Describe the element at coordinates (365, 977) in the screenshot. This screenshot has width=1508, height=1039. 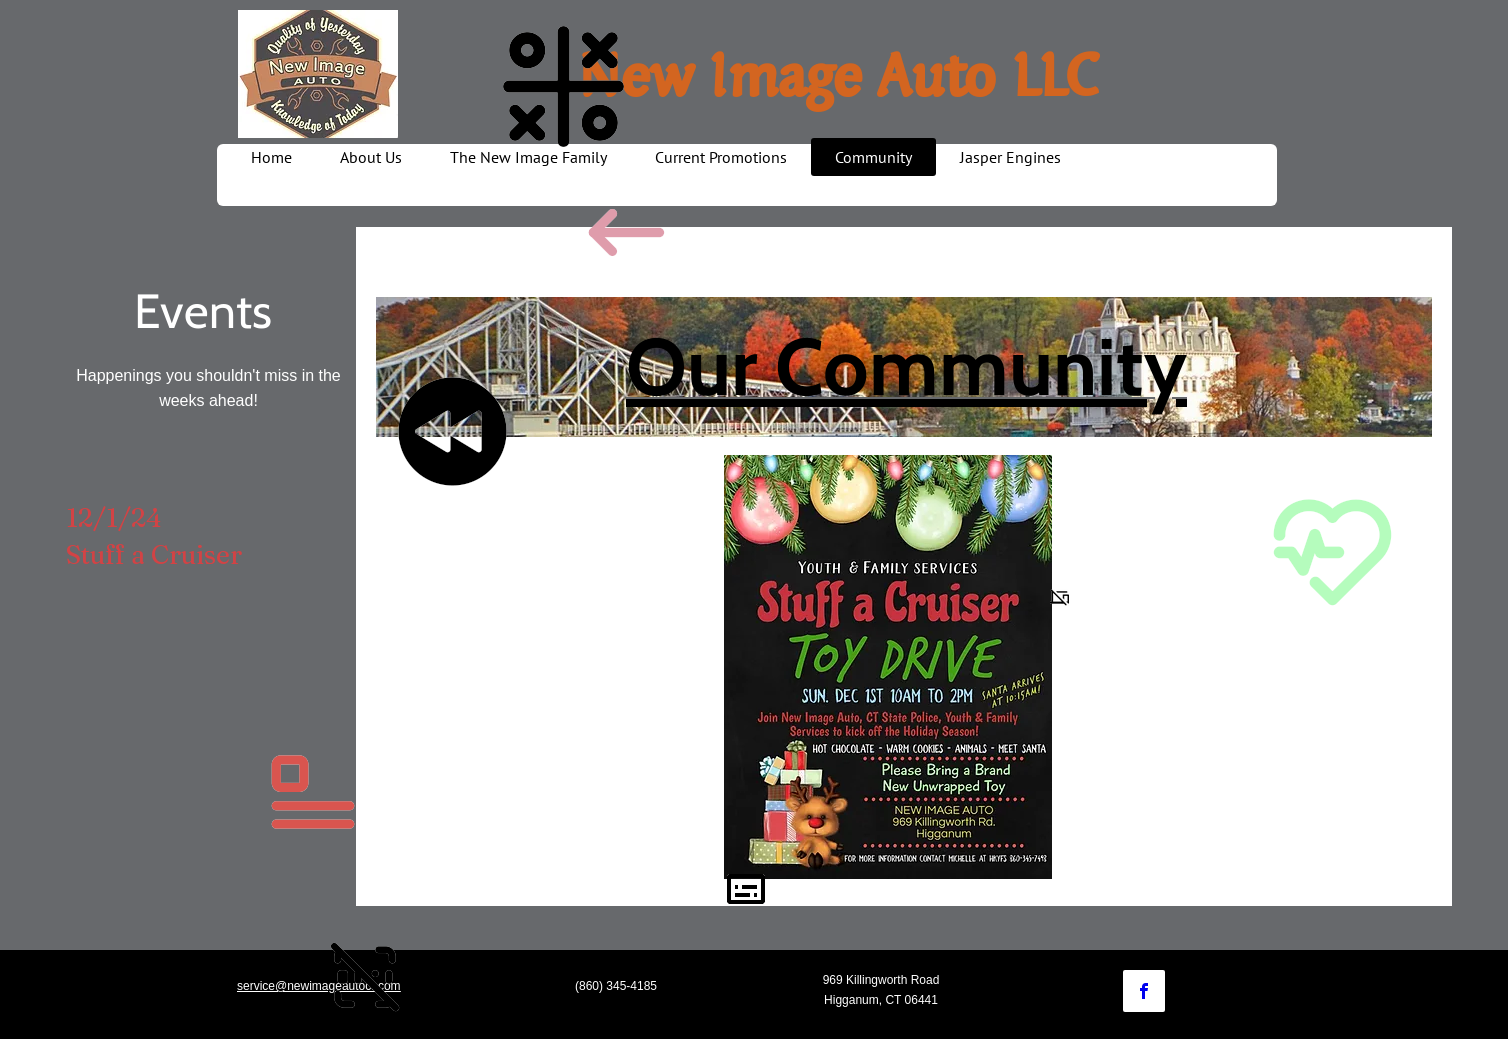
I see `barcode scanning is disabled` at that location.